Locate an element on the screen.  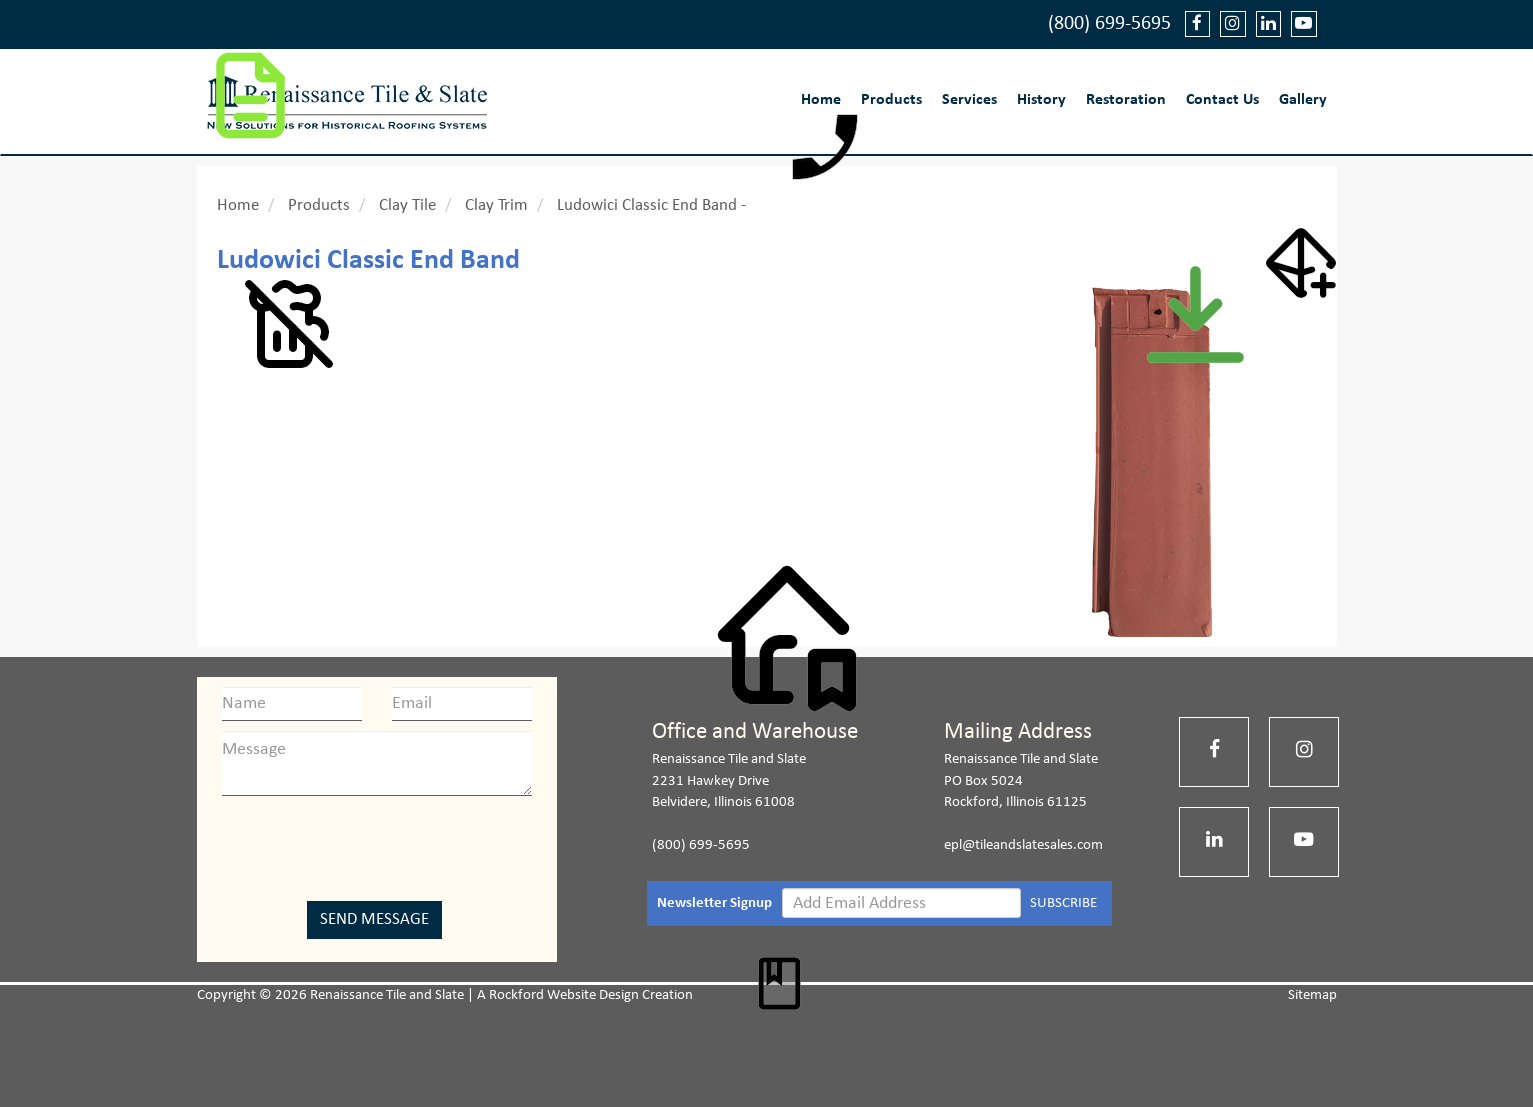
download file to device is located at coordinates (1195, 314).